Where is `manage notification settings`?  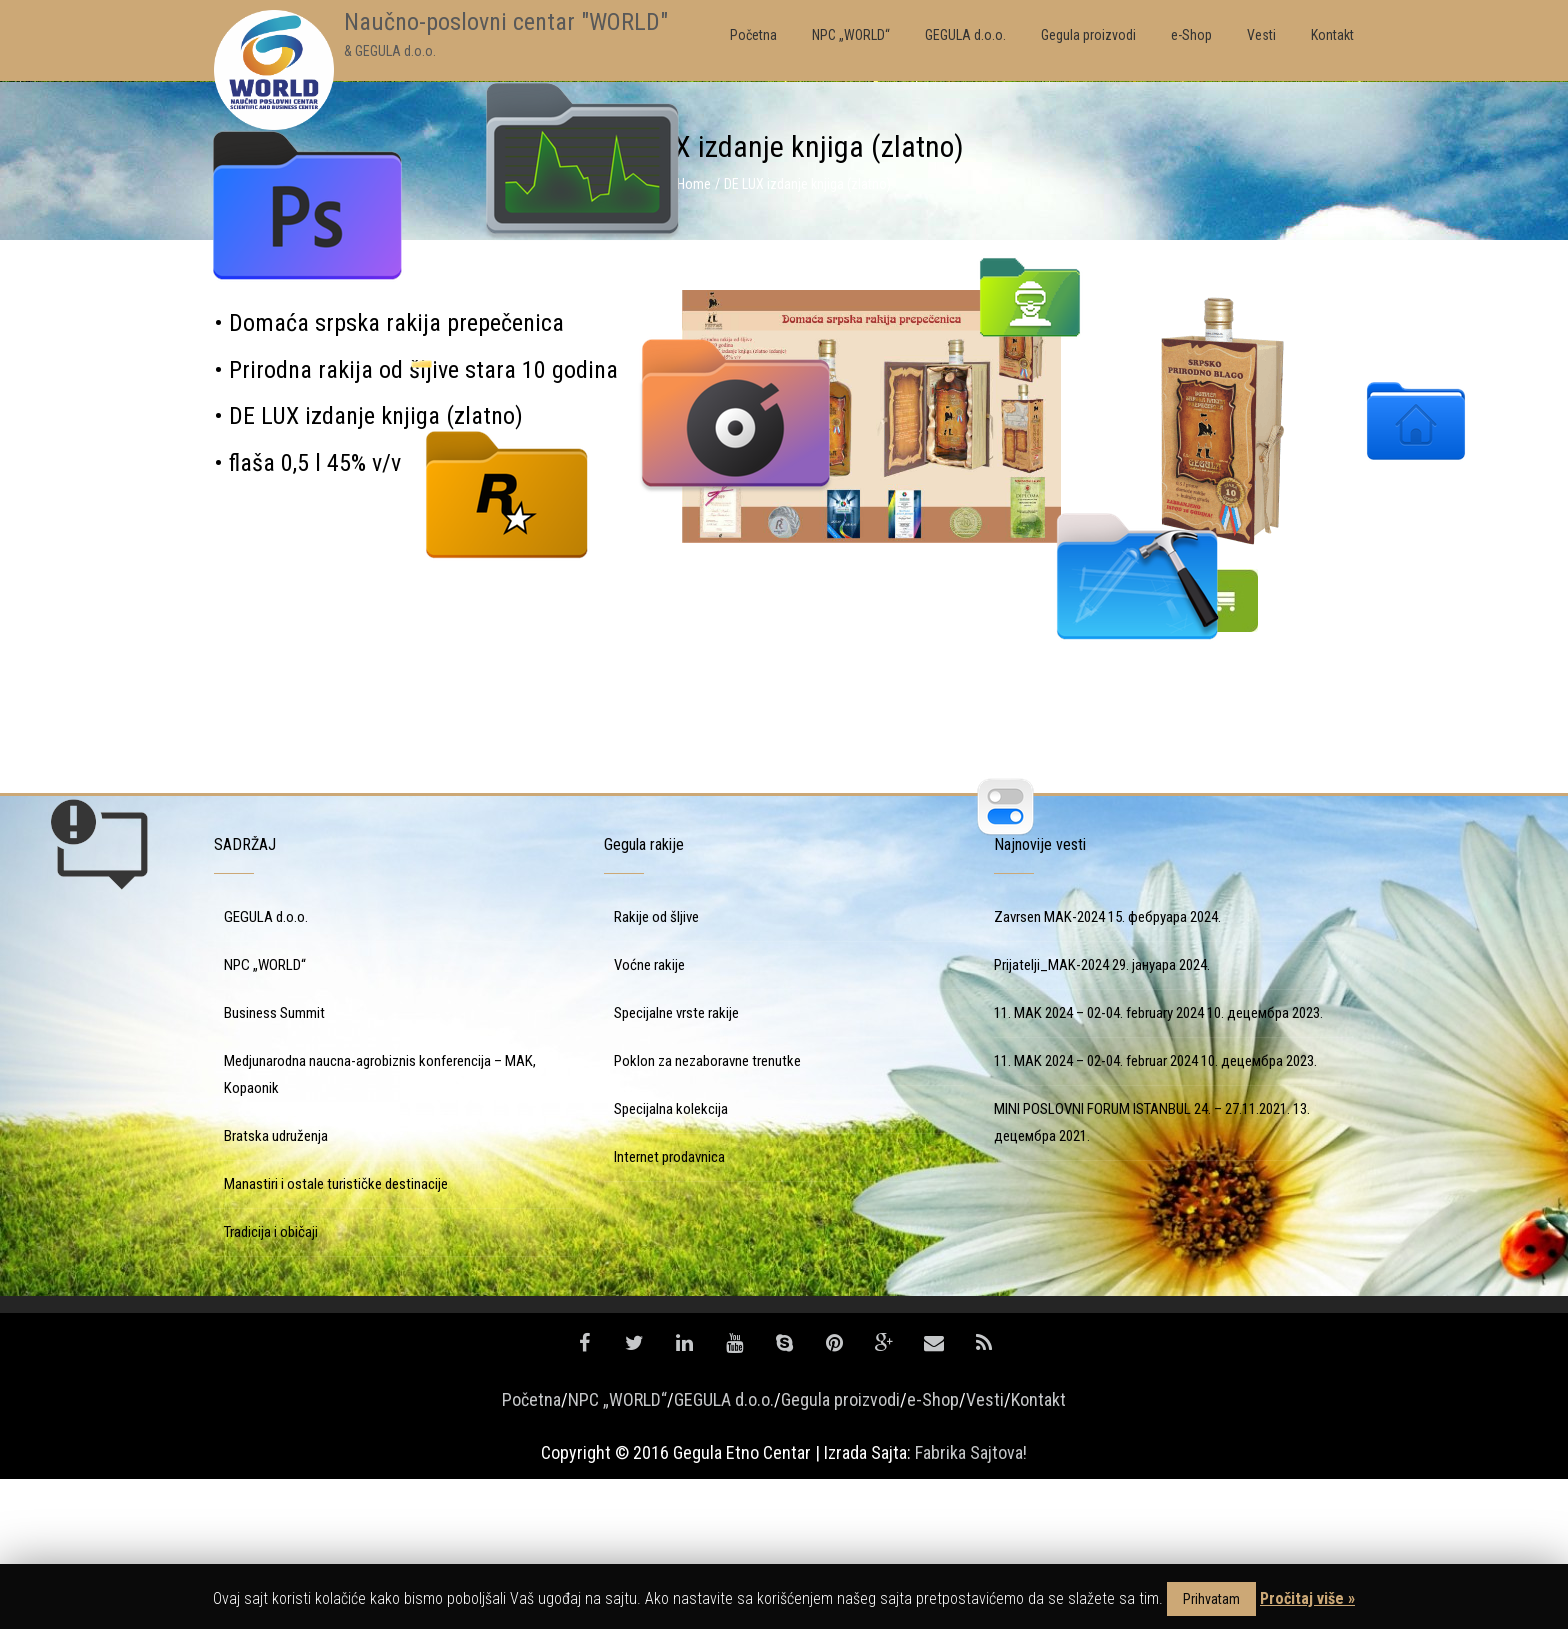
manage notification settings is located at coordinates (102, 844).